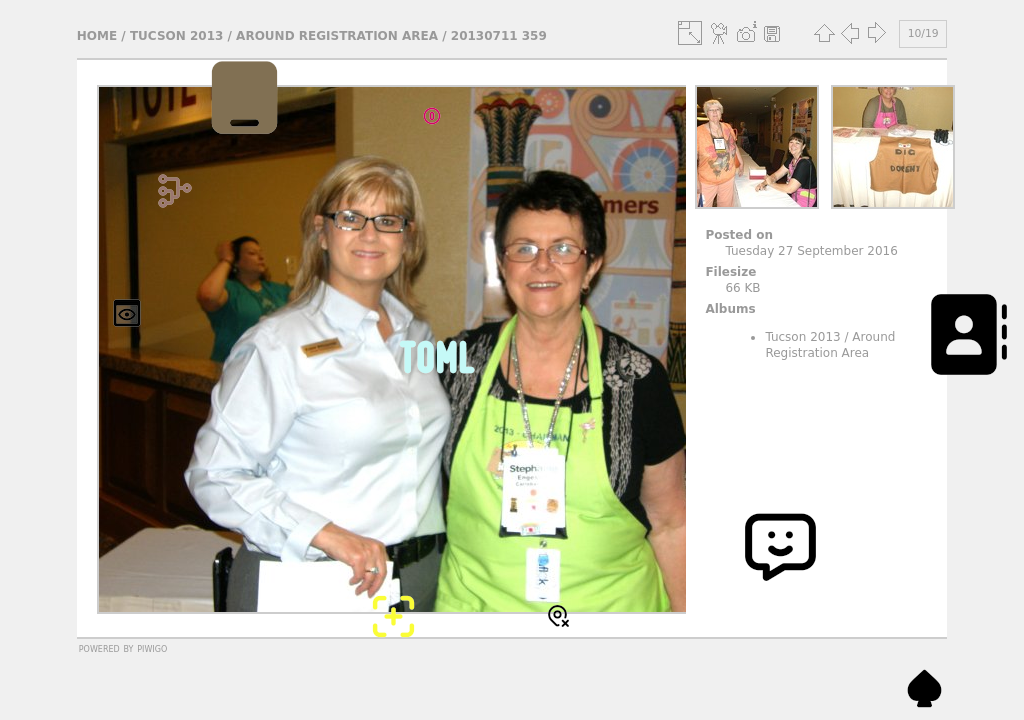 The width and height of the screenshot is (1024, 720). What do you see at coordinates (432, 116) in the screenshot?
I see `indicates an "O" option or selection in a multiple choice interface` at bounding box center [432, 116].